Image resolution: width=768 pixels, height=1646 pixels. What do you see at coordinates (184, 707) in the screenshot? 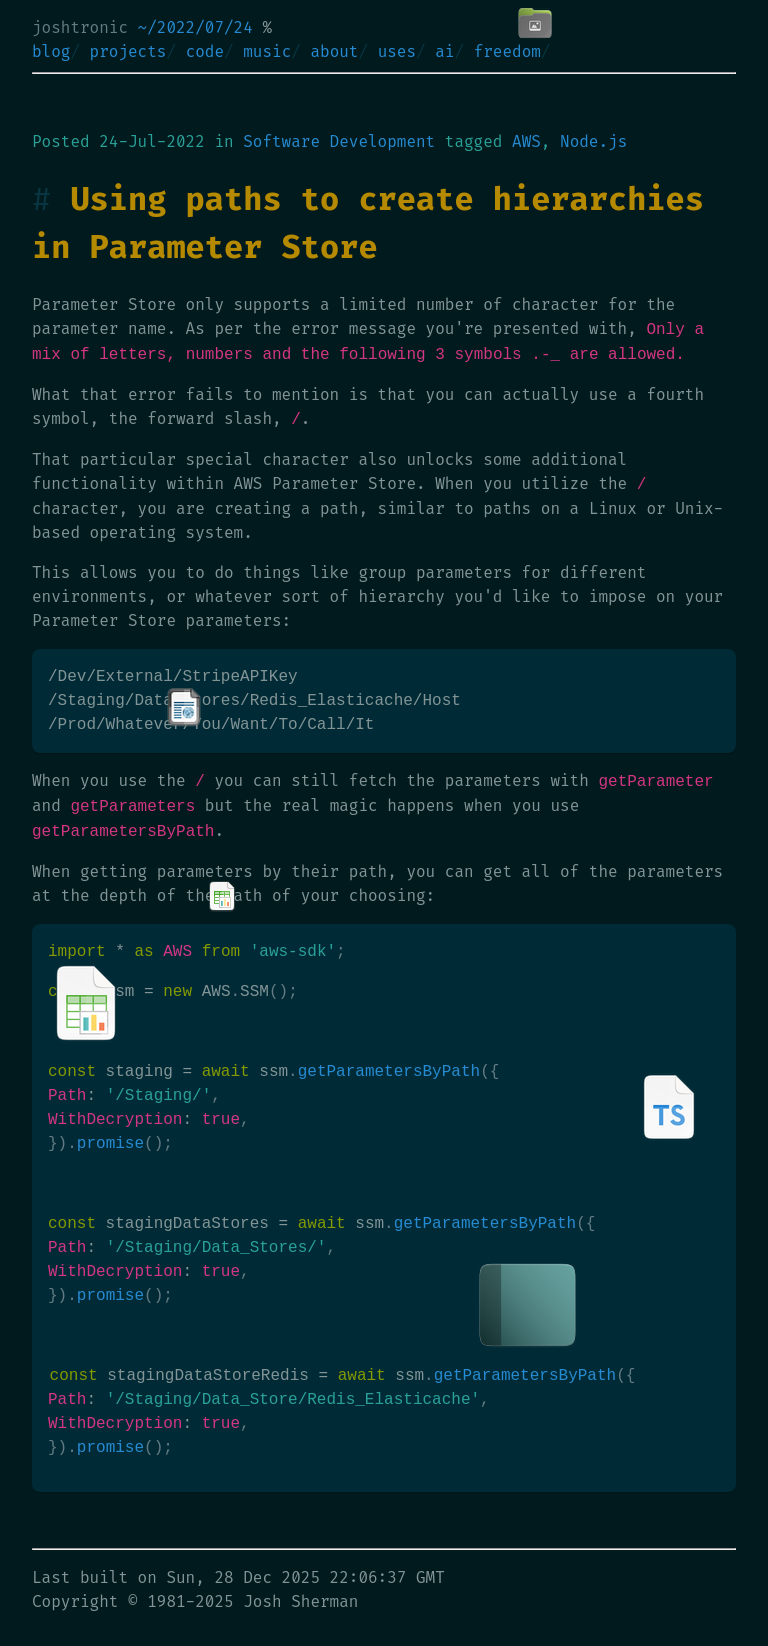
I see `libreoffice web template file type` at bounding box center [184, 707].